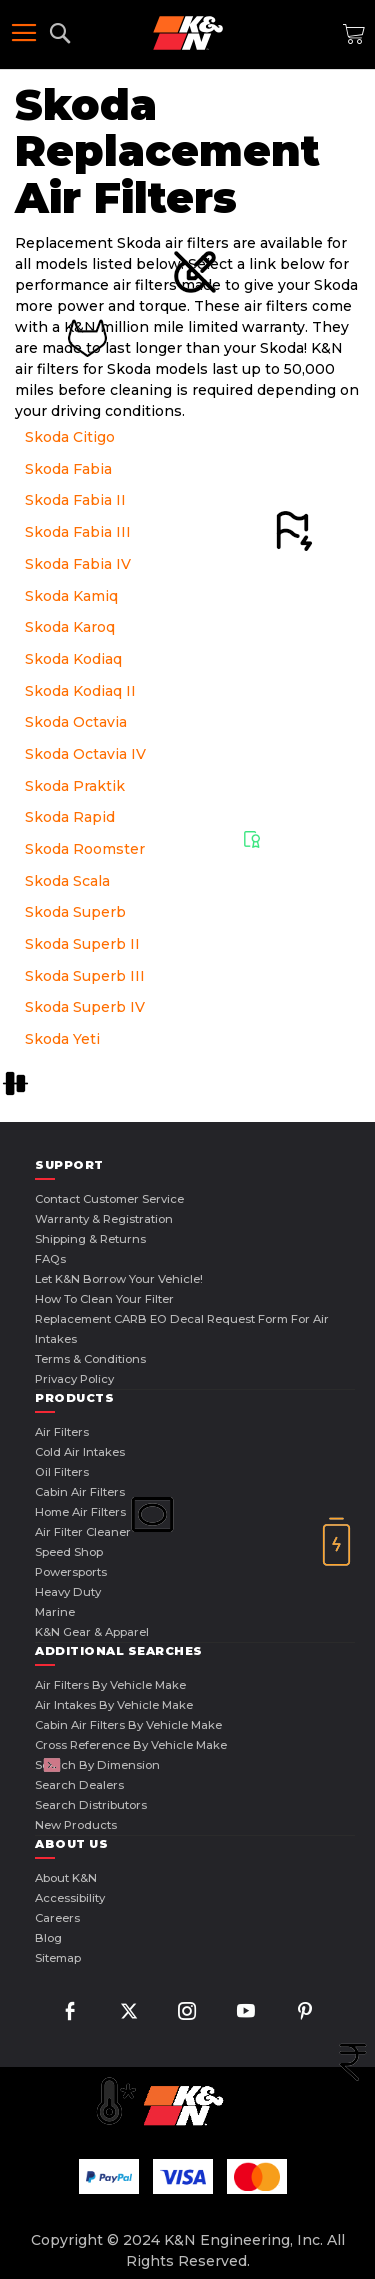 This screenshot has width=375, height=2279. I want to click on open gitlab repository, so click(87, 337).